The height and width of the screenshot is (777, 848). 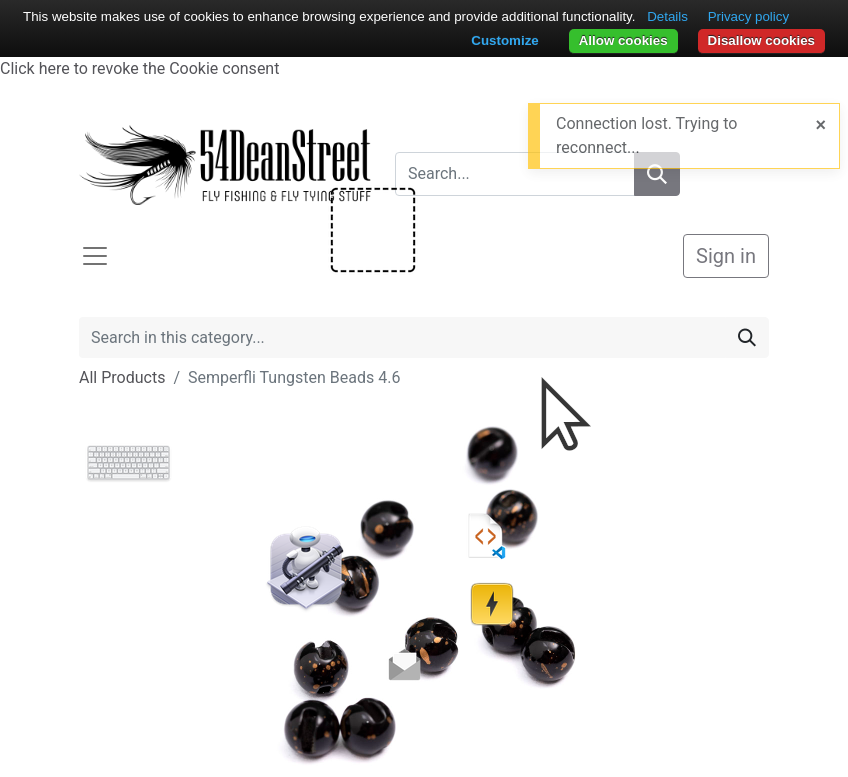 What do you see at coordinates (485, 536) in the screenshot?
I see `open an HTML file in Visual Studio Code` at bounding box center [485, 536].